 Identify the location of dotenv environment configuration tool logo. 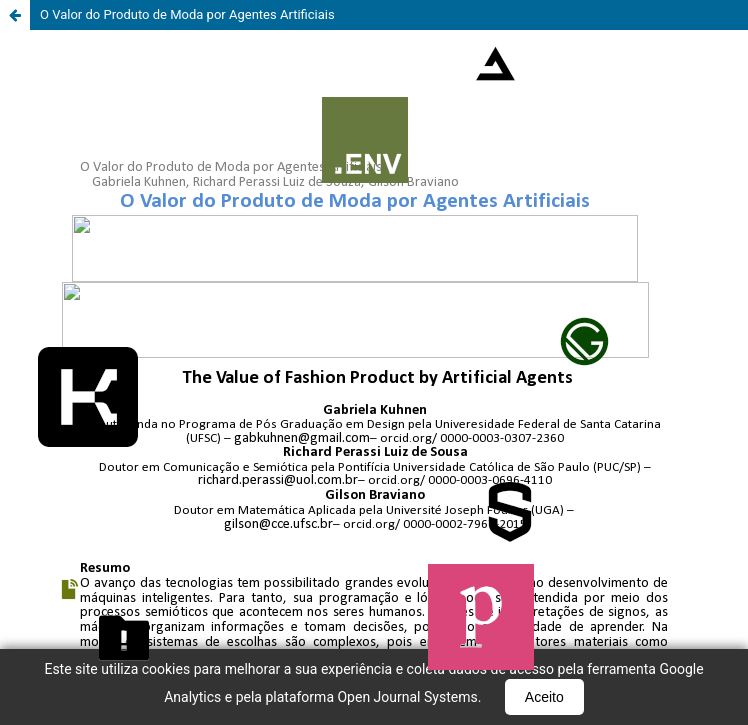
(365, 140).